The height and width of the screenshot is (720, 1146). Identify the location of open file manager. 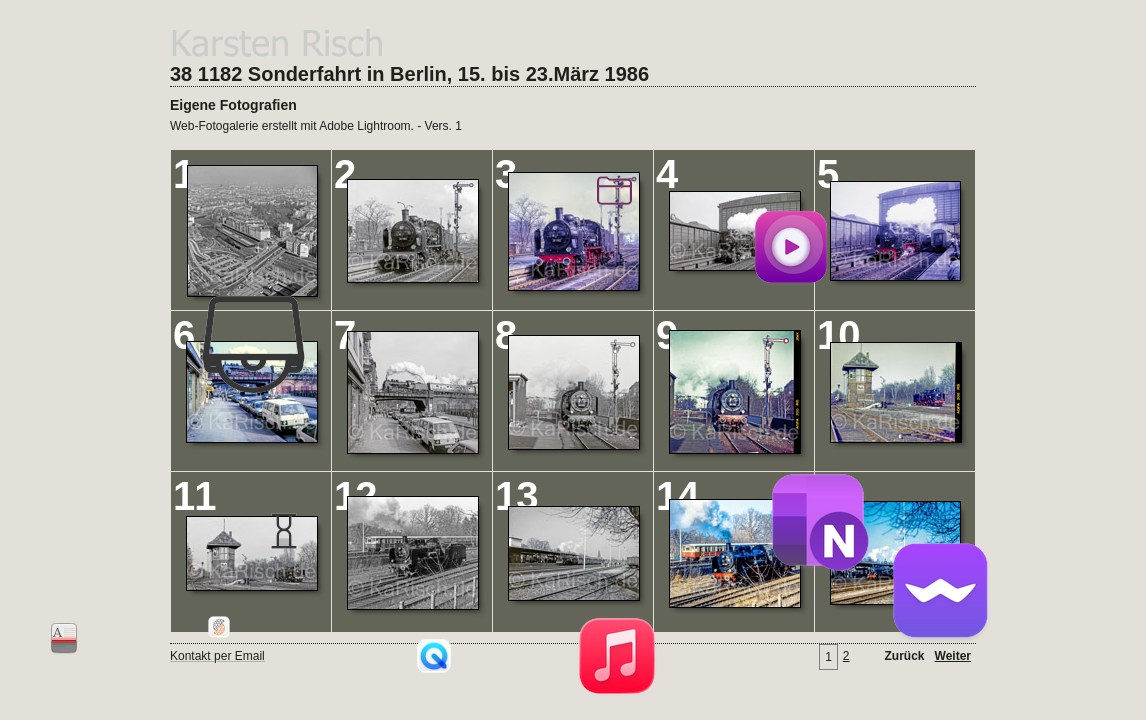
(614, 189).